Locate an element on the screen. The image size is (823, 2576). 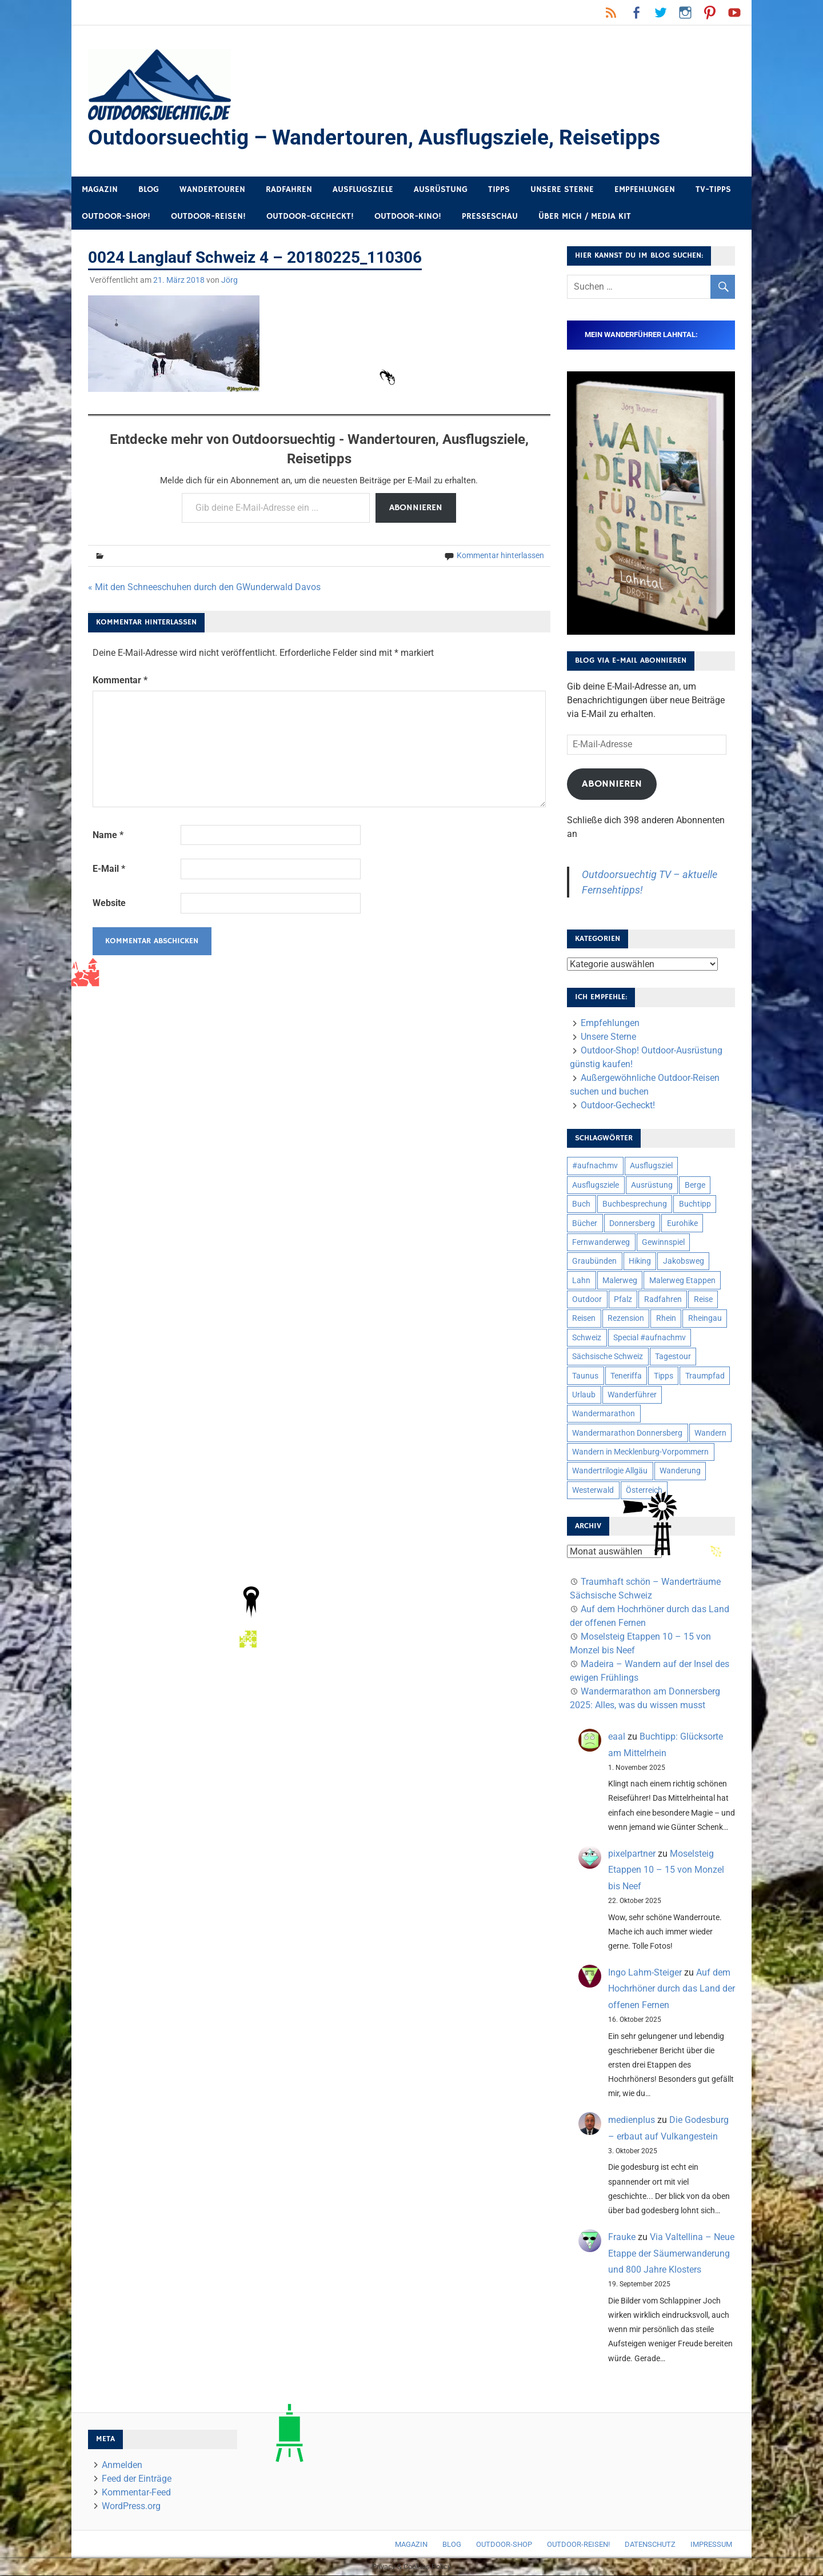
windmill or wind pump structure icon is located at coordinates (650, 1522).